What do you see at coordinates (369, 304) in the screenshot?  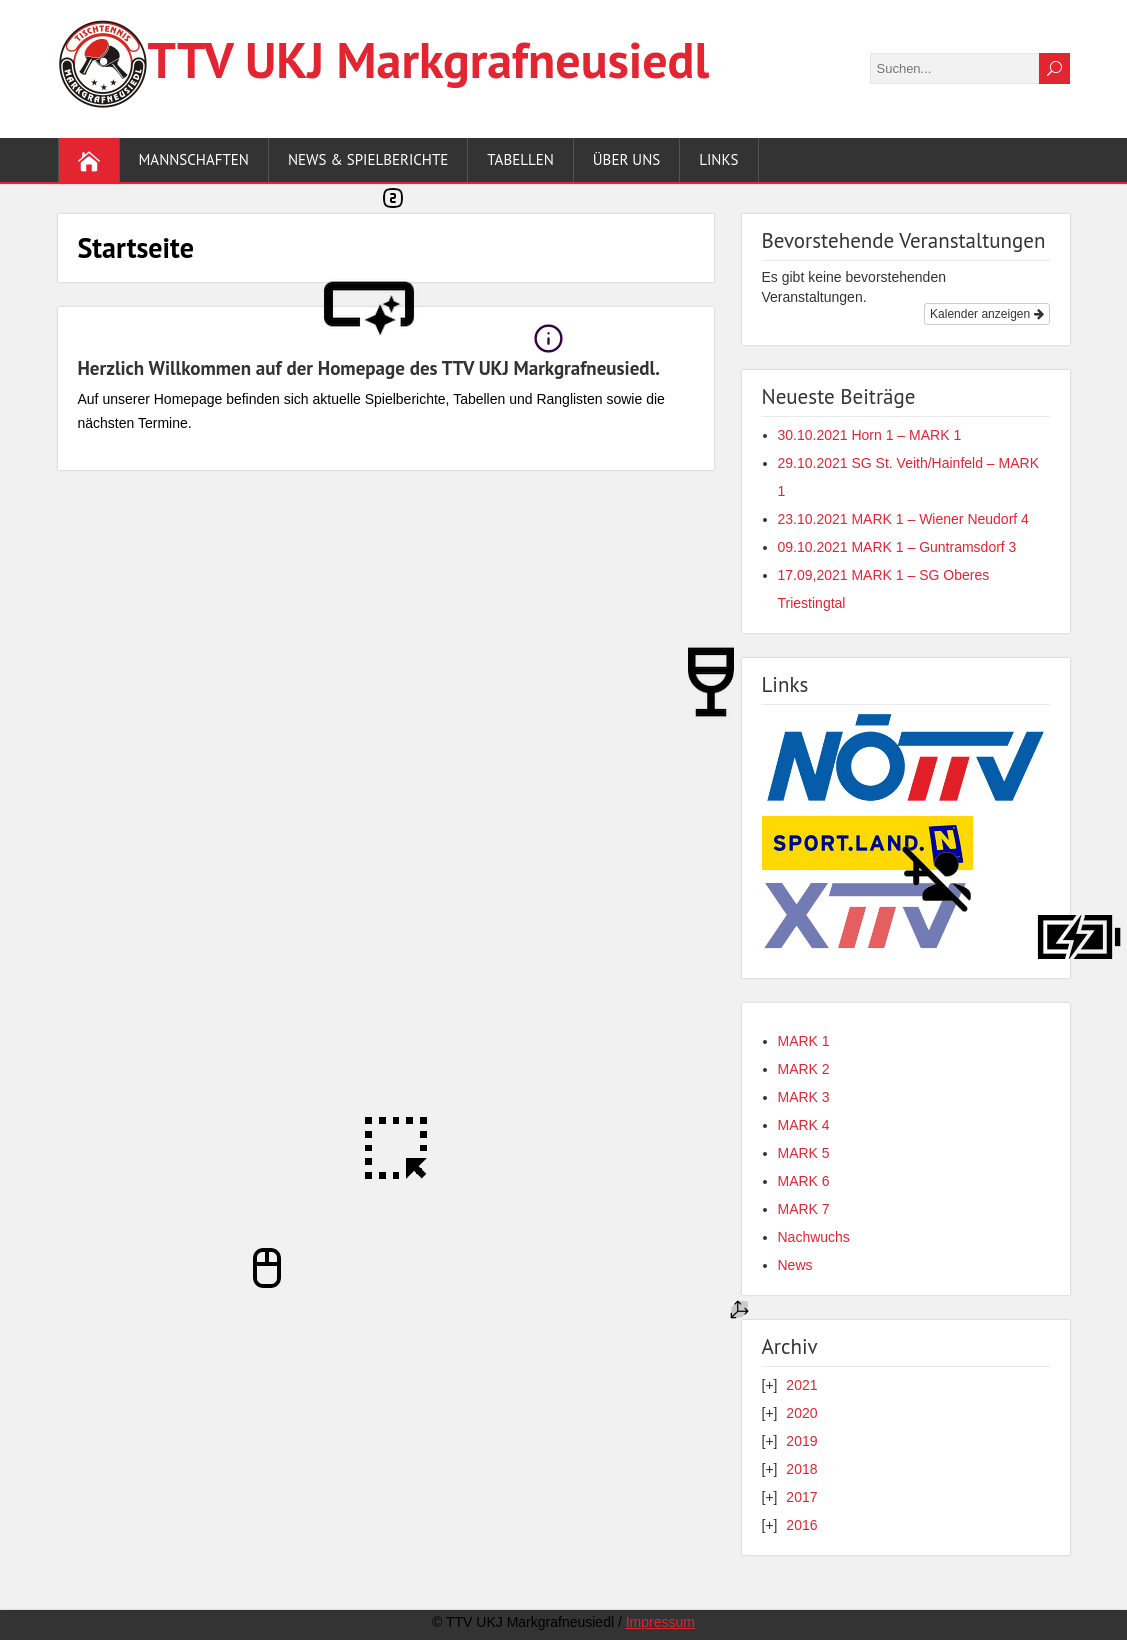 I see `add a smart action or automated button` at bounding box center [369, 304].